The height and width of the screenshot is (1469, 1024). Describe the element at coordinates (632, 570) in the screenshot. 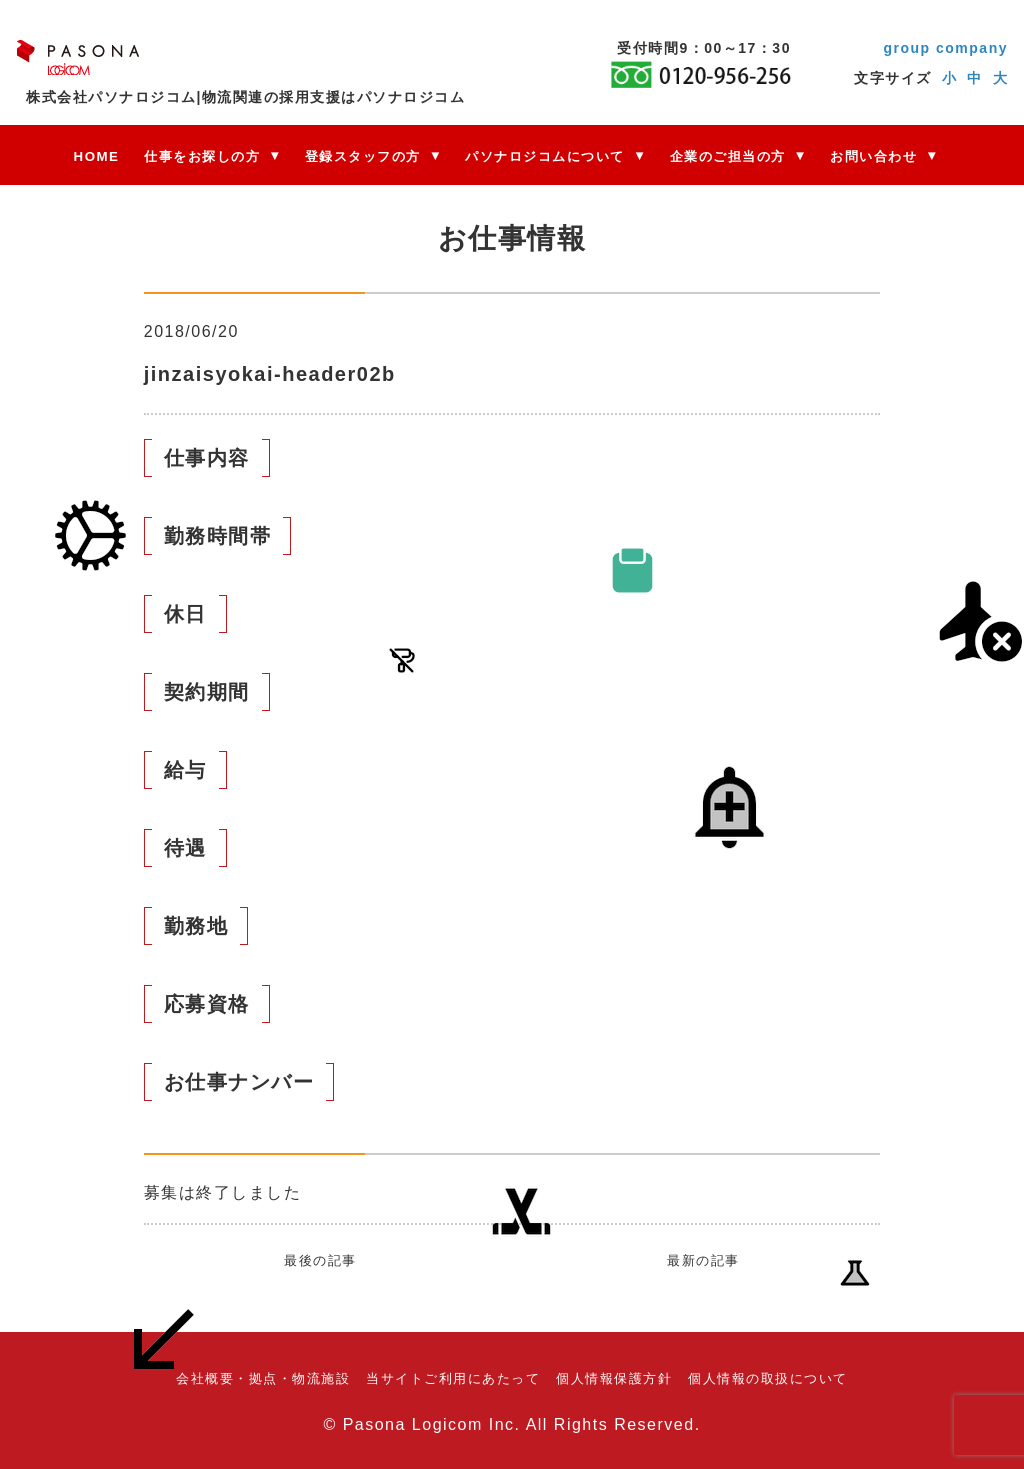

I see `copy to clipboard` at that location.